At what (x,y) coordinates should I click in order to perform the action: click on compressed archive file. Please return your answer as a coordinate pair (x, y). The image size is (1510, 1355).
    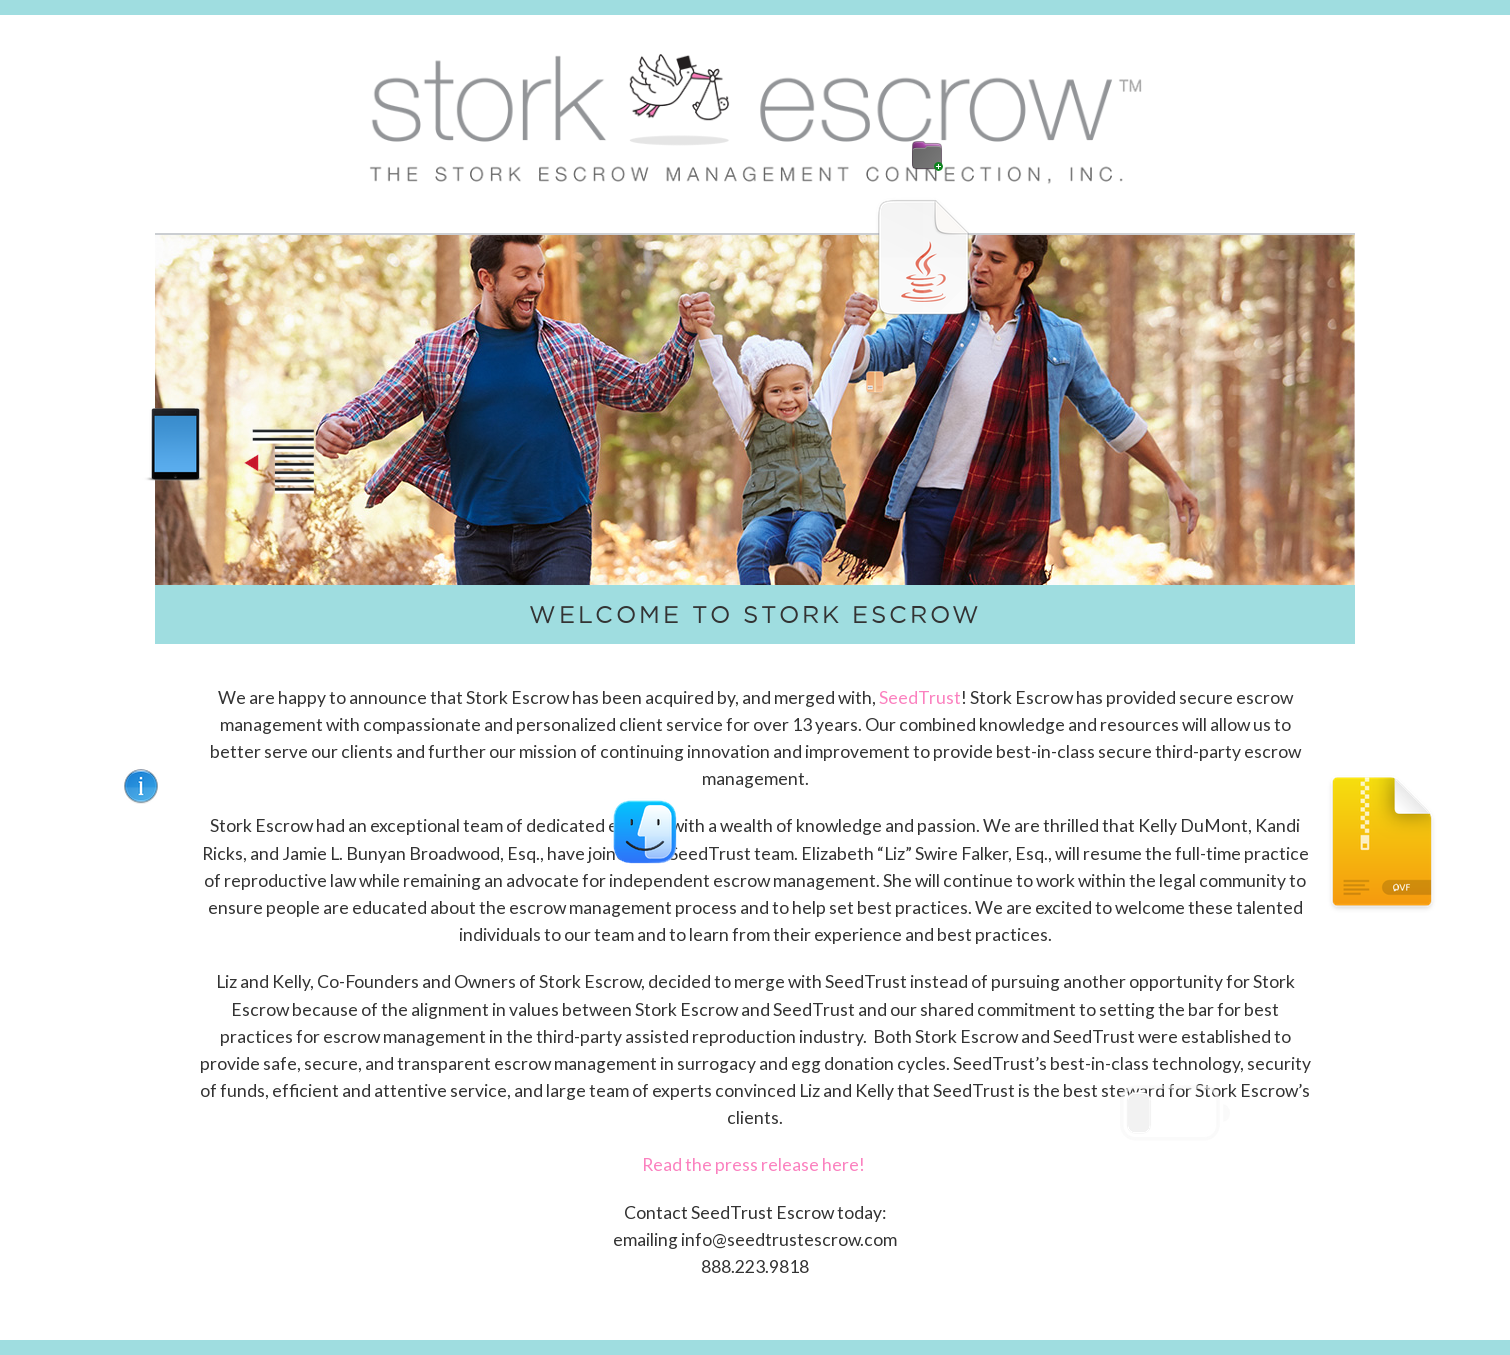
    Looking at the image, I should click on (875, 382).